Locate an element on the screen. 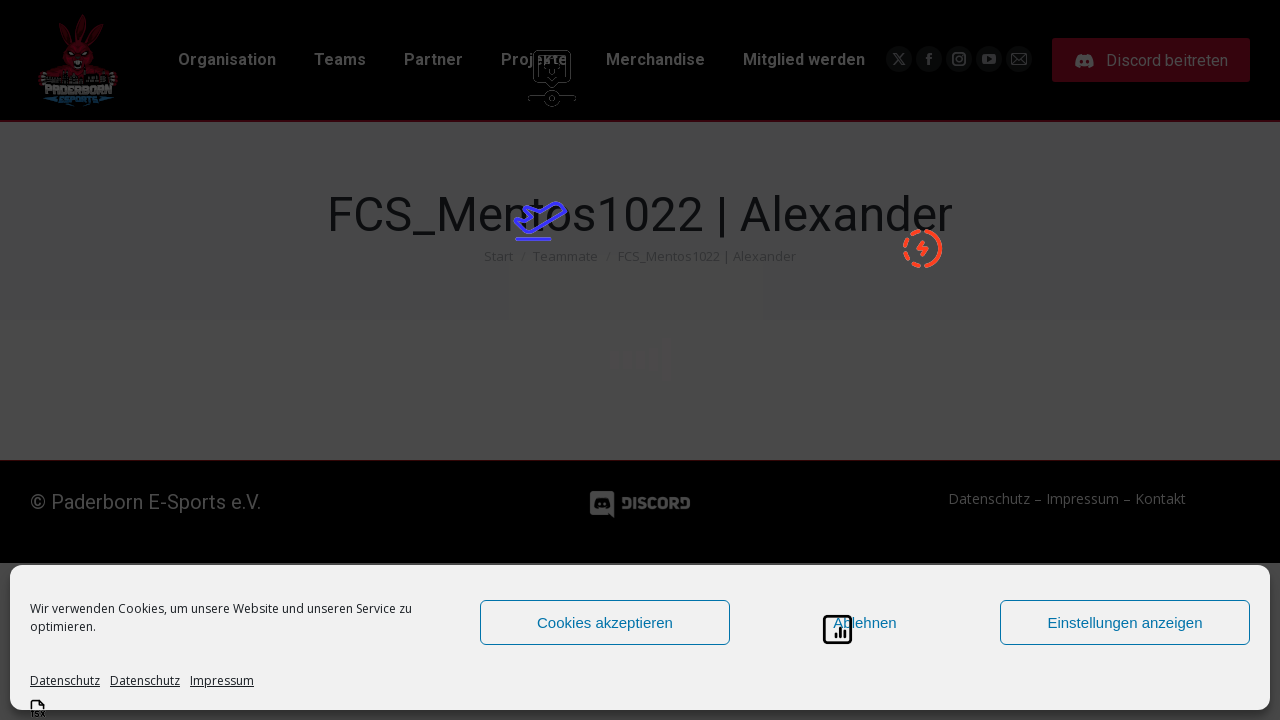 This screenshot has height=720, width=1280. align content to bottom-right corner is located at coordinates (837, 629).